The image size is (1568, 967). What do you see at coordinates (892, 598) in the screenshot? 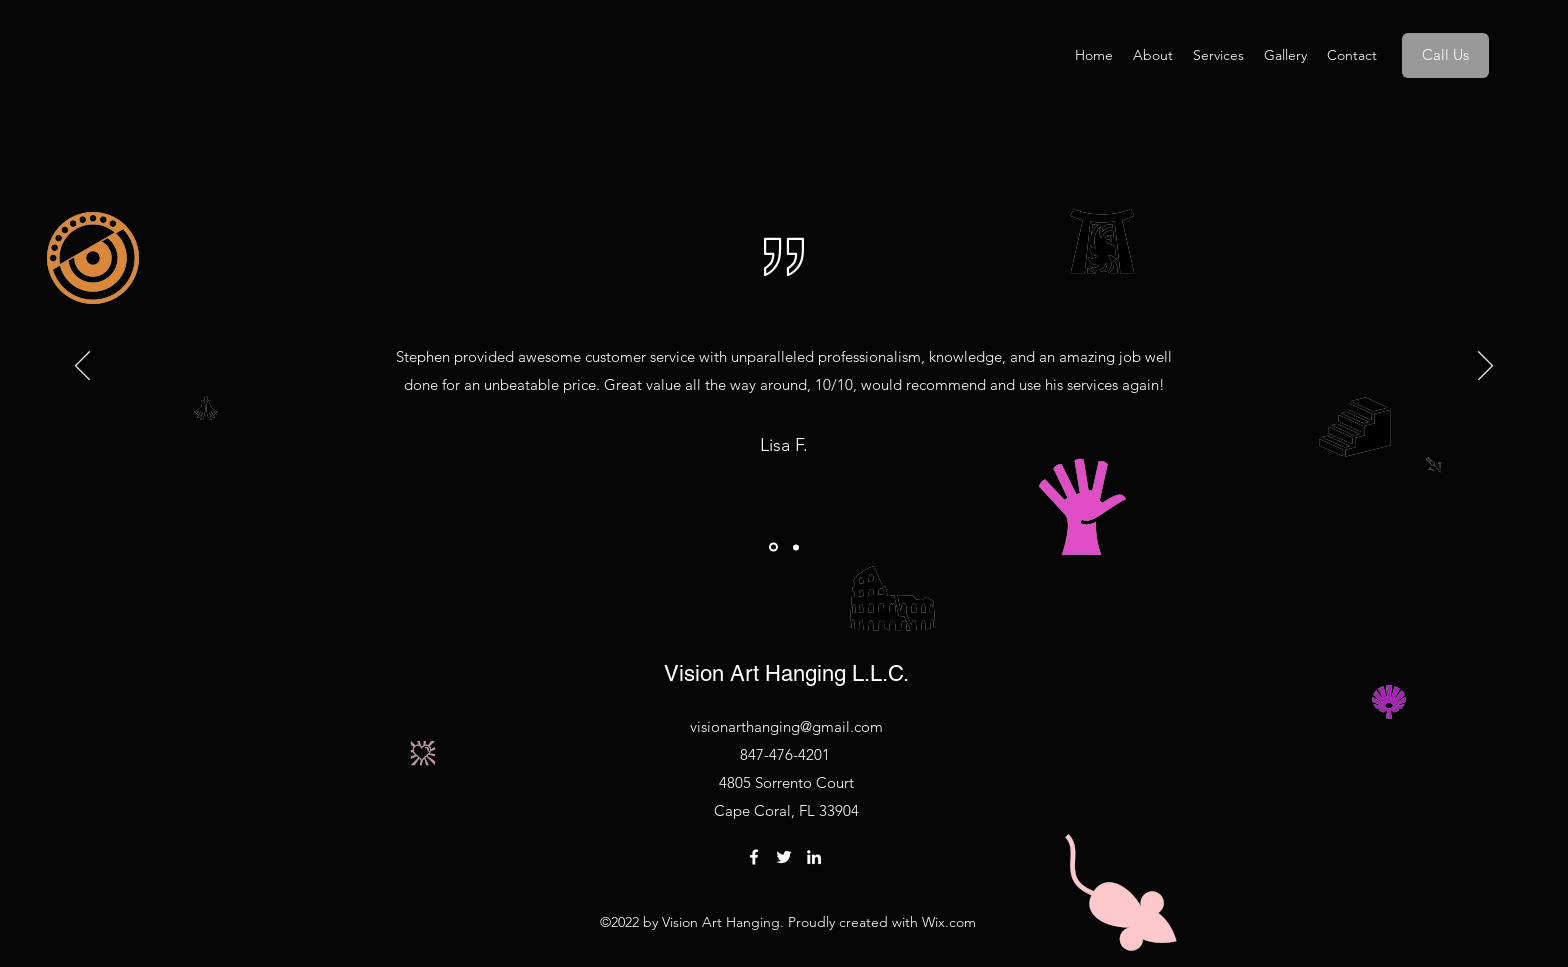
I see `view historical landmarks or monuments` at bounding box center [892, 598].